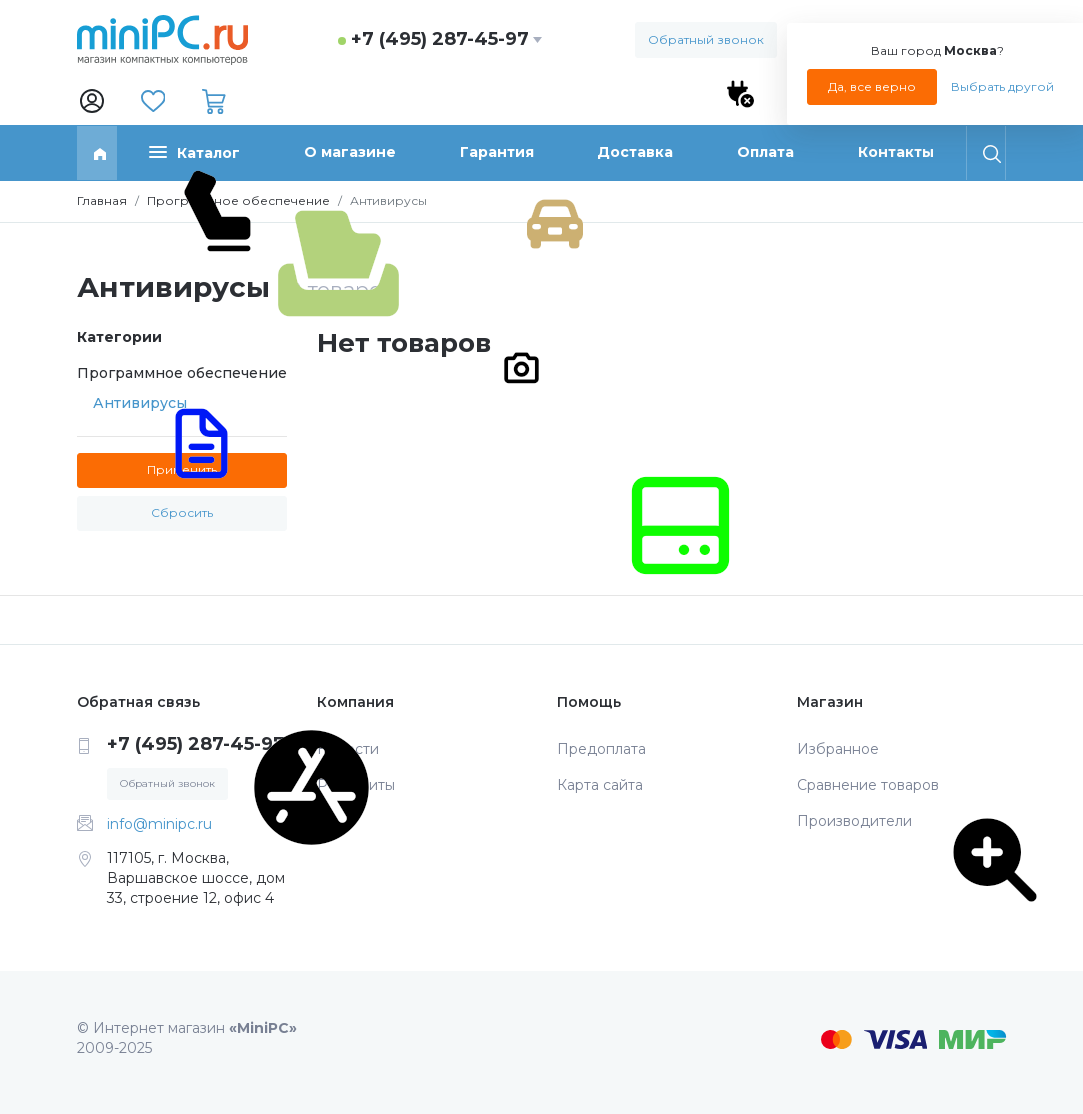 Image resolution: width=1083 pixels, height=1114 pixels. What do you see at coordinates (216, 211) in the screenshot?
I see `select or reserve a seat` at bounding box center [216, 211].